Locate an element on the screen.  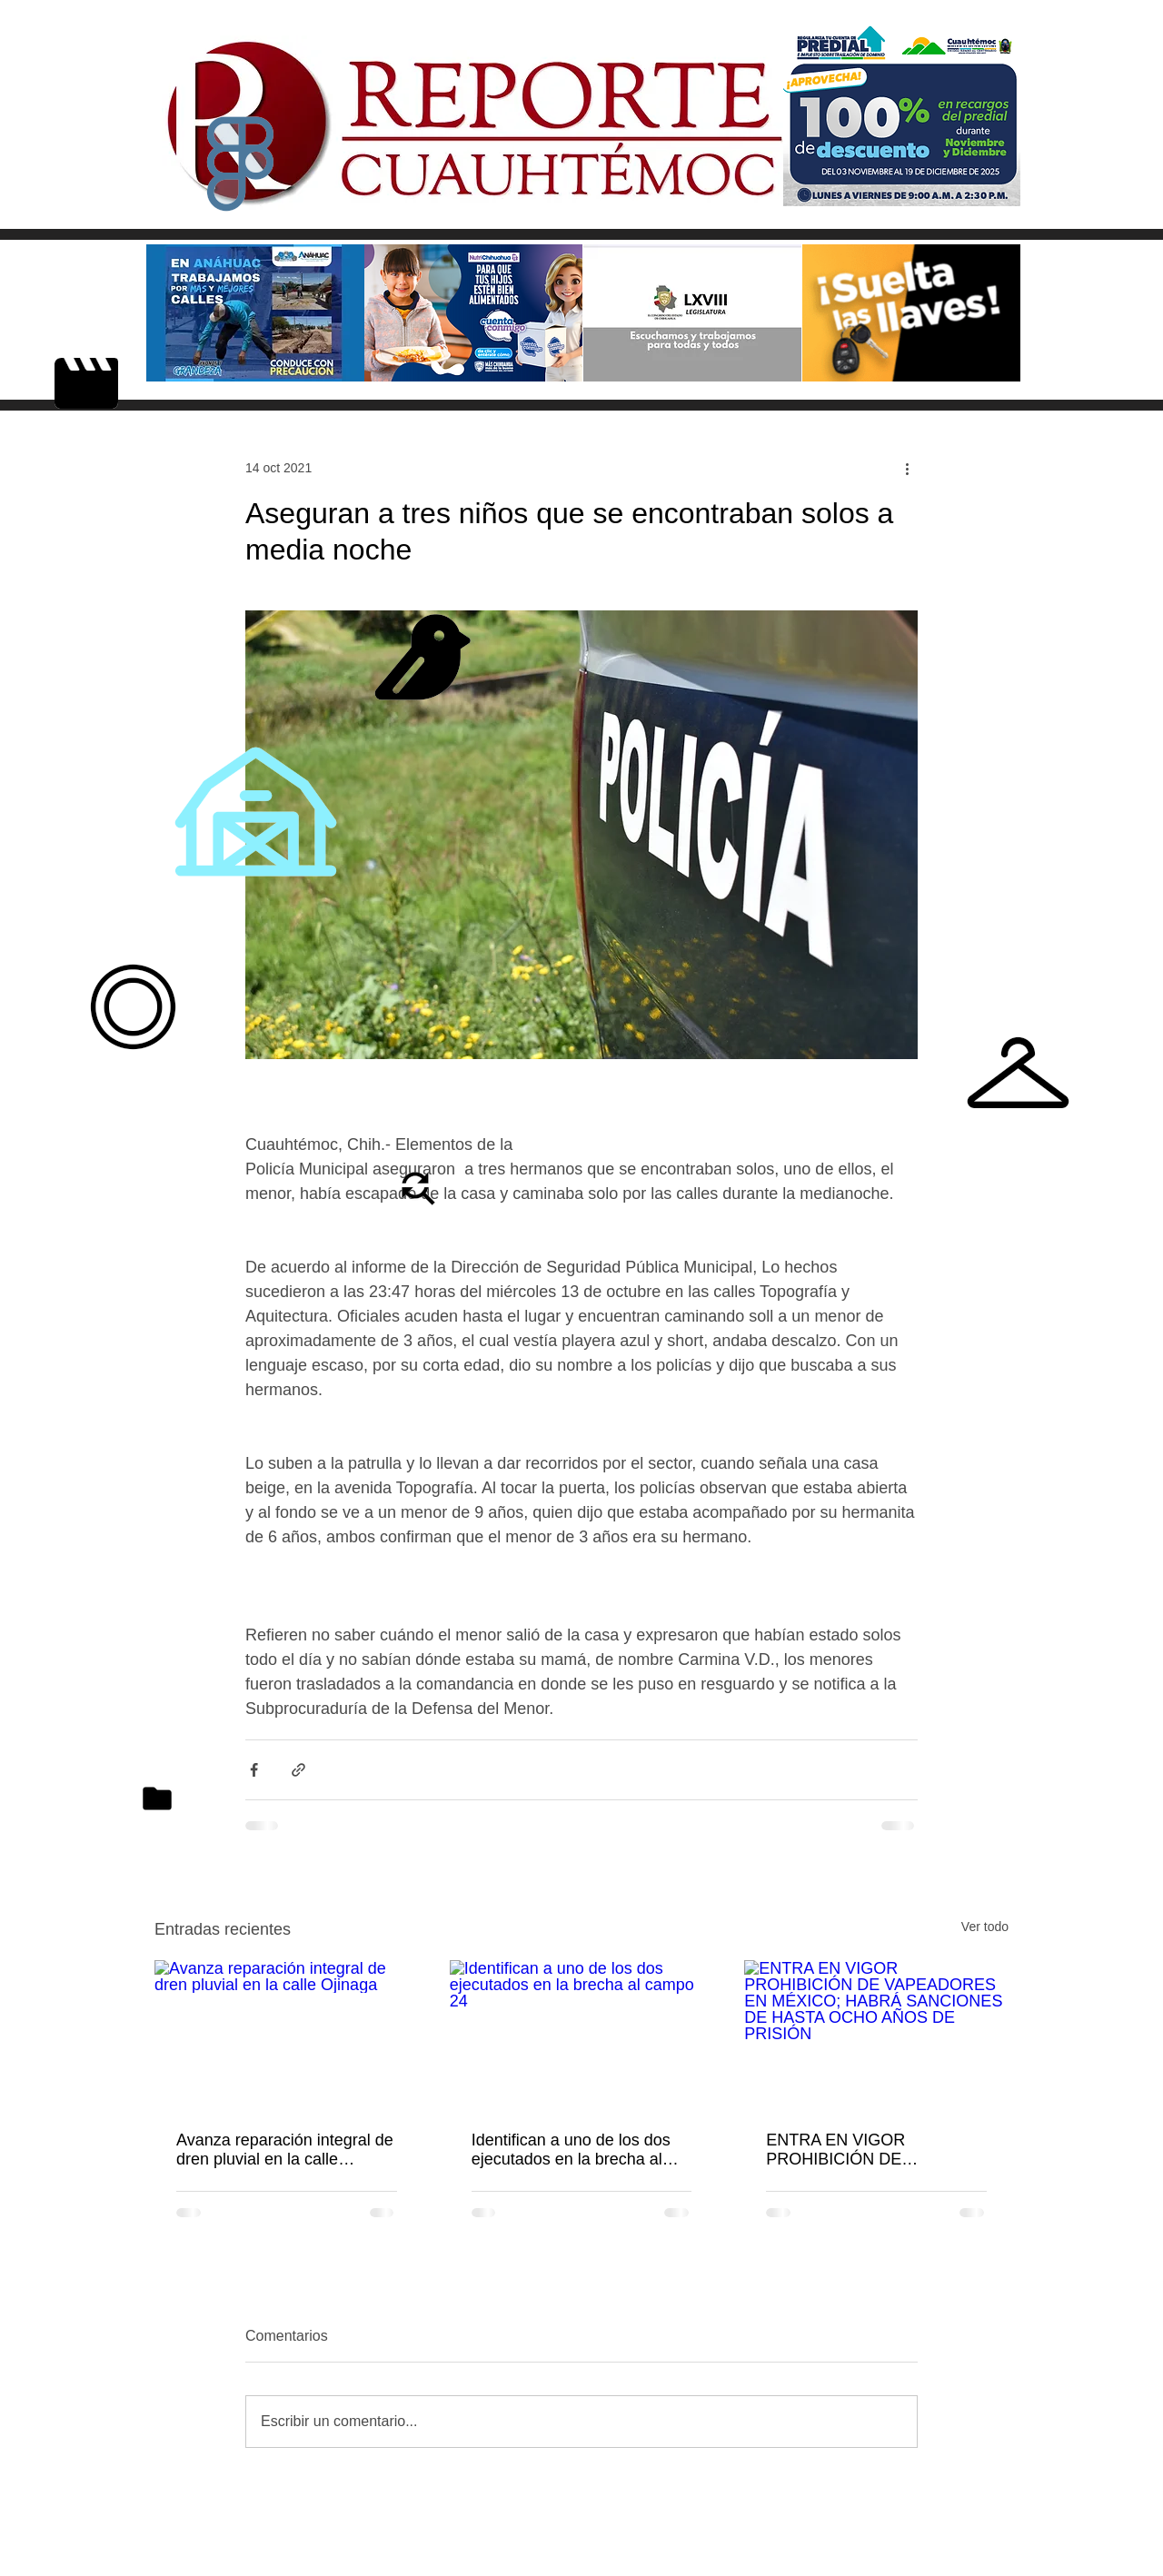
start recording audio or video is located at coordinates (133, 1006).